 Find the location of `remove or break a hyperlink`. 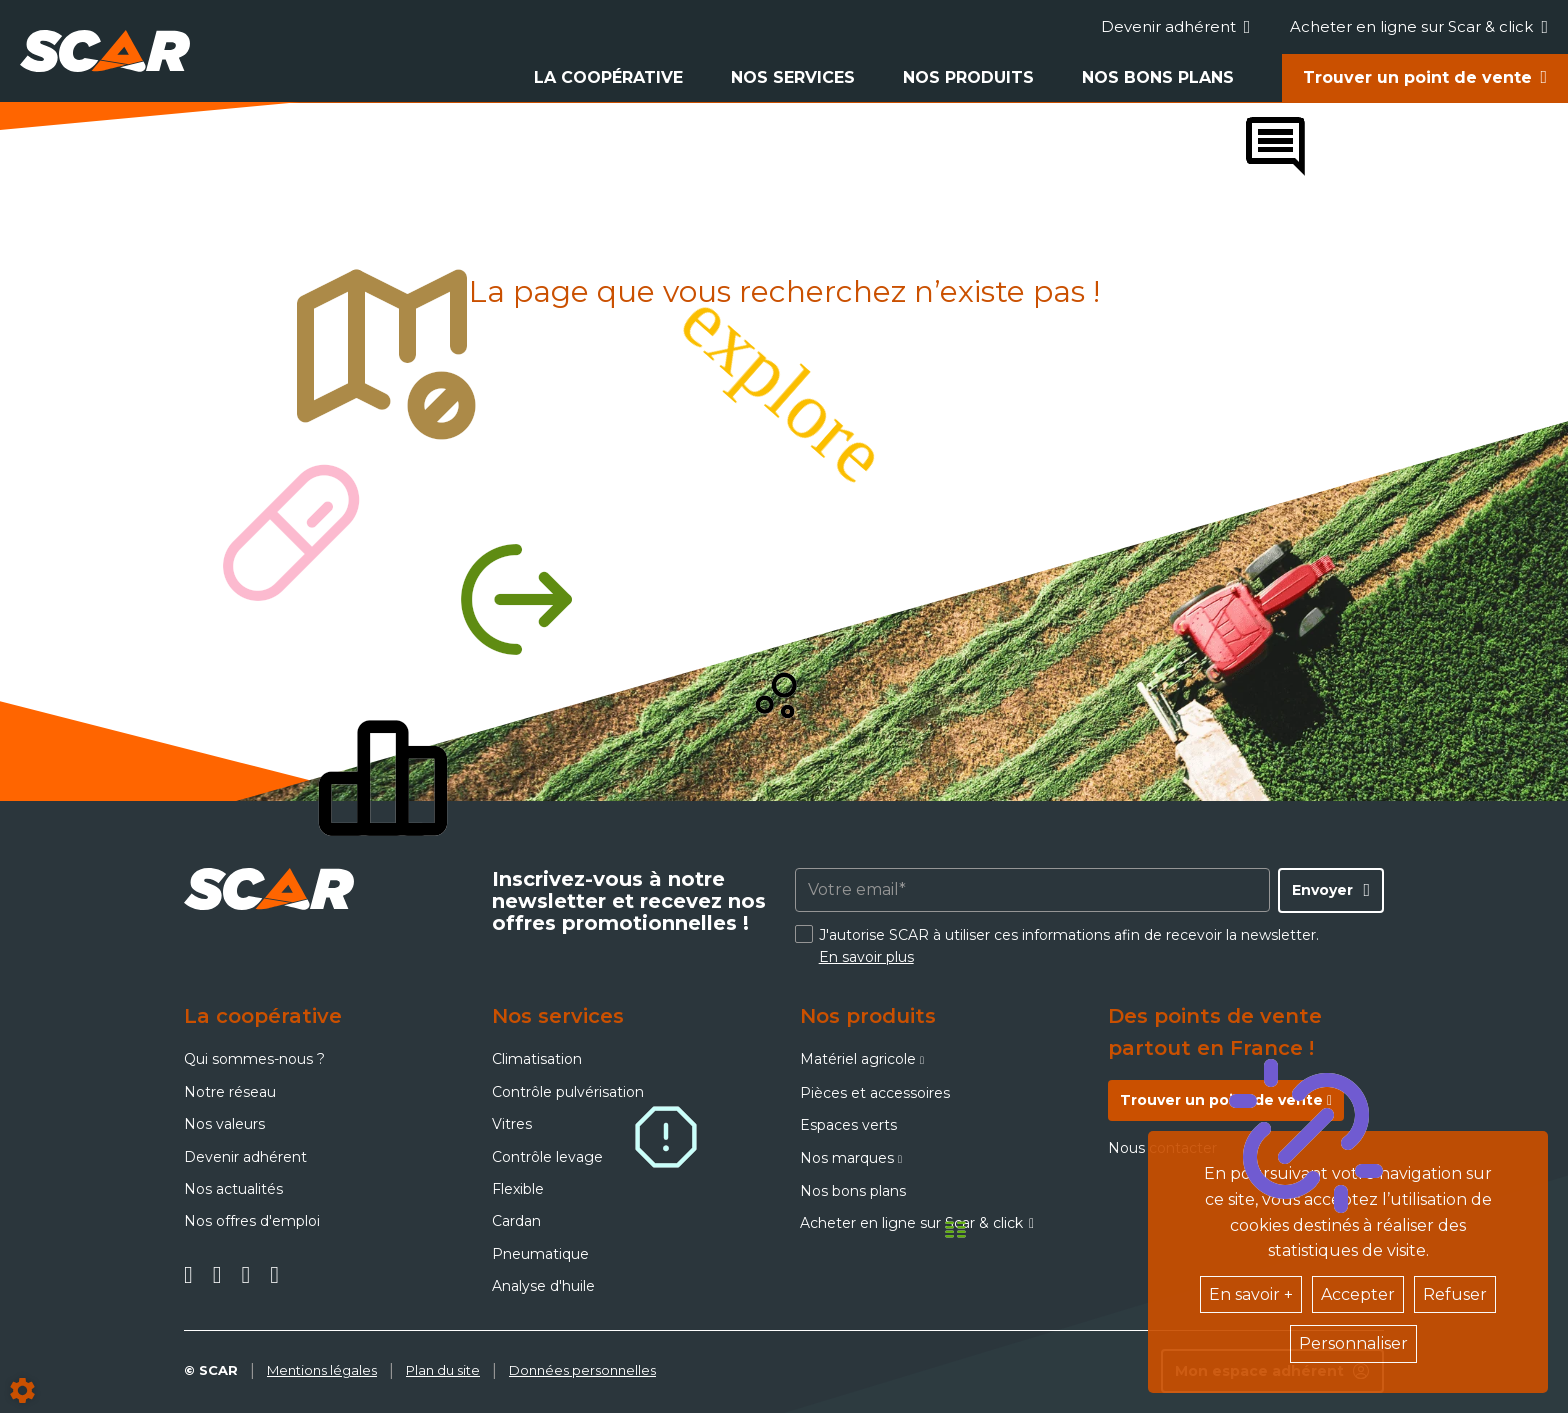

remove or break a hyperlink is located at coordinates (1306, 1136).